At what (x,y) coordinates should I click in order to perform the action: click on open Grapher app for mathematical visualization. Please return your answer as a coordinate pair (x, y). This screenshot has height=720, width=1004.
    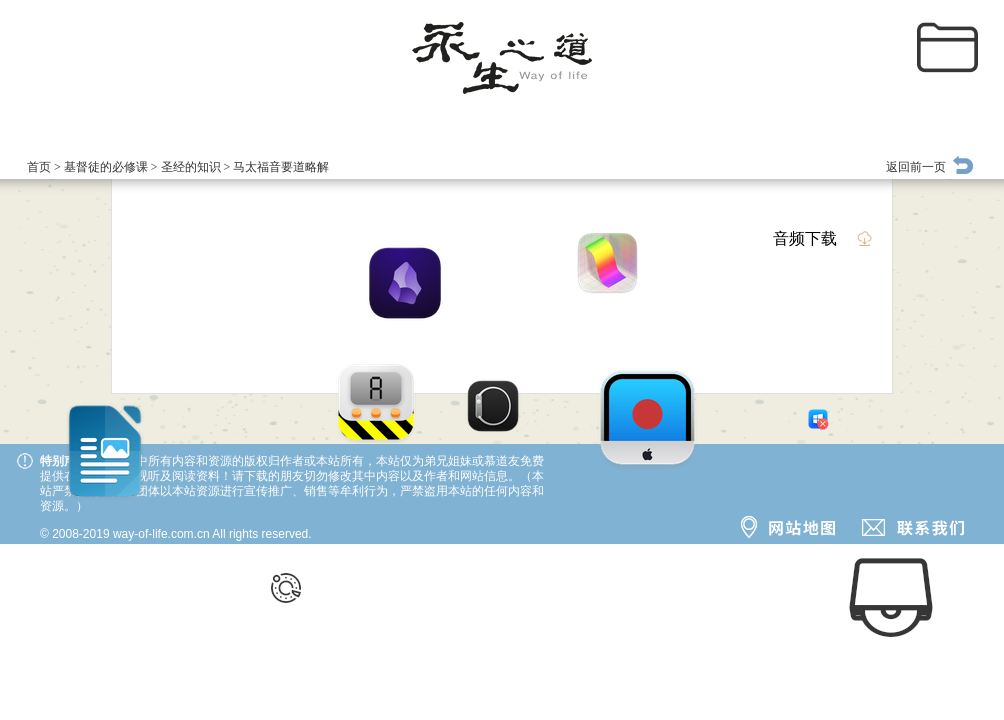
    Looking at the image, I should click on (607, 262).